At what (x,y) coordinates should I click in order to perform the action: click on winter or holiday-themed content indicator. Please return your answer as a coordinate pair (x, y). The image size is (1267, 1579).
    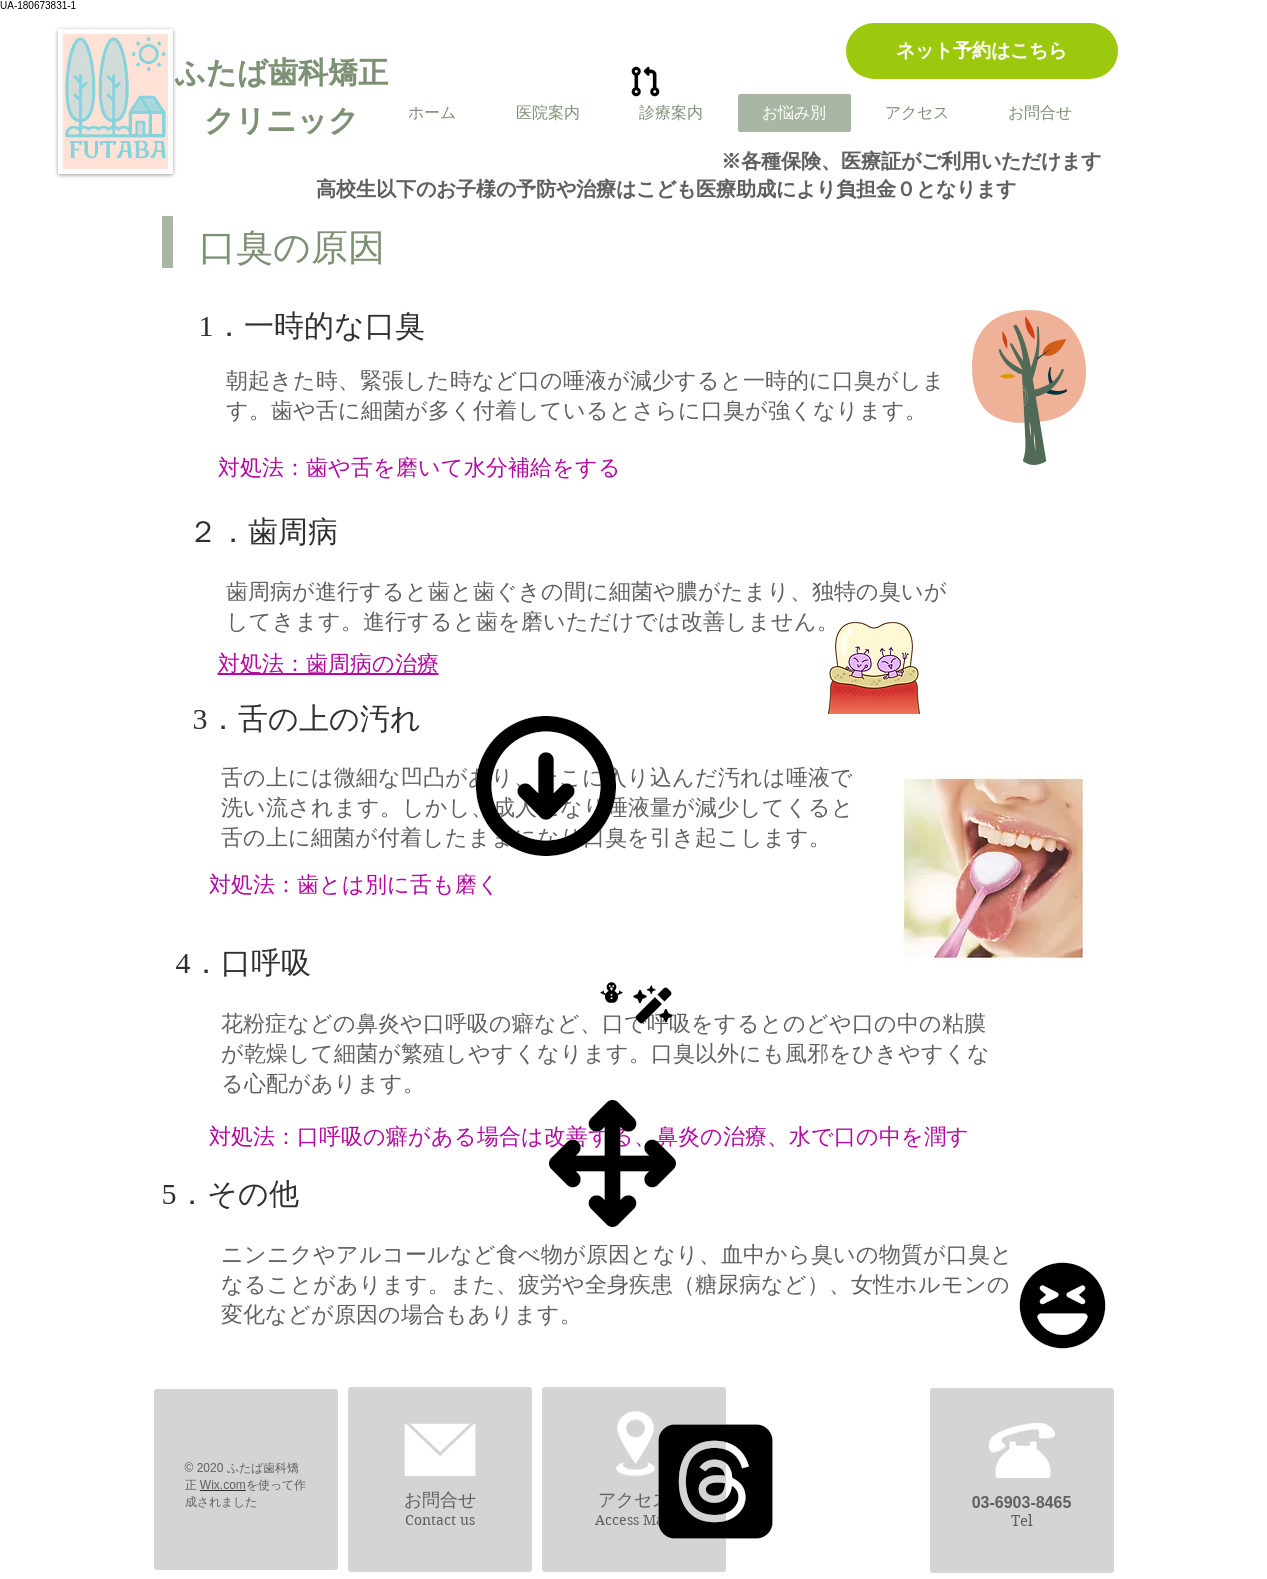
    Looking at the image, I should click on (611, 992).